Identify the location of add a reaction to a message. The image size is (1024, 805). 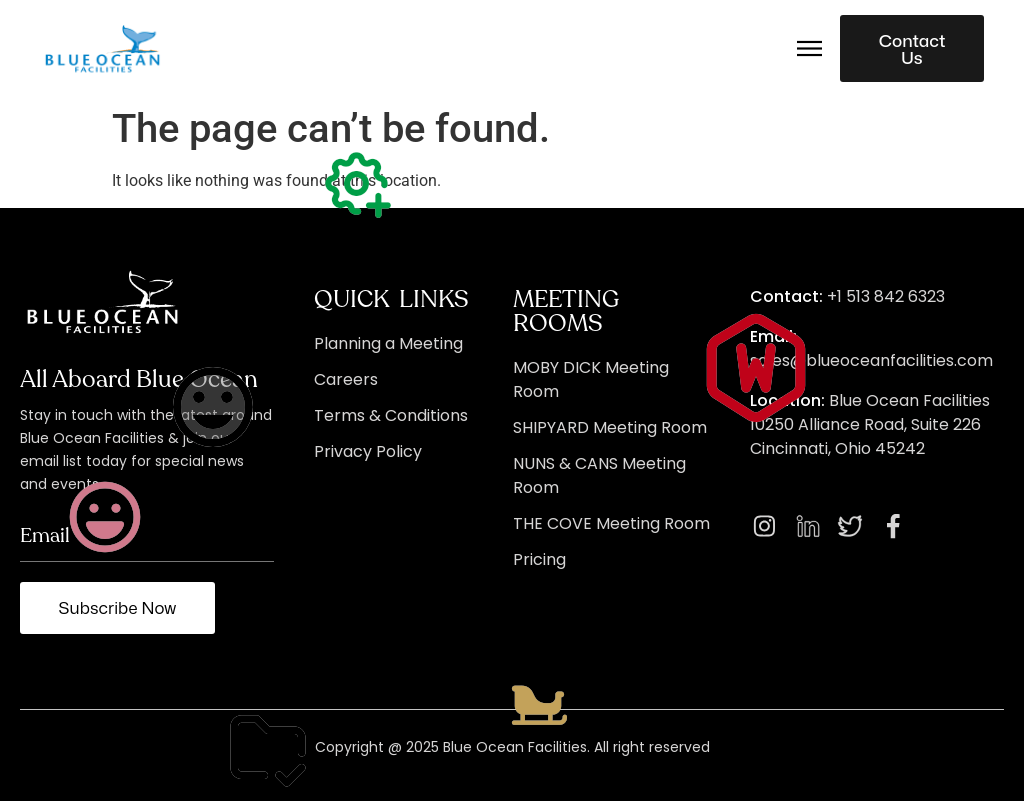
(105, 517).